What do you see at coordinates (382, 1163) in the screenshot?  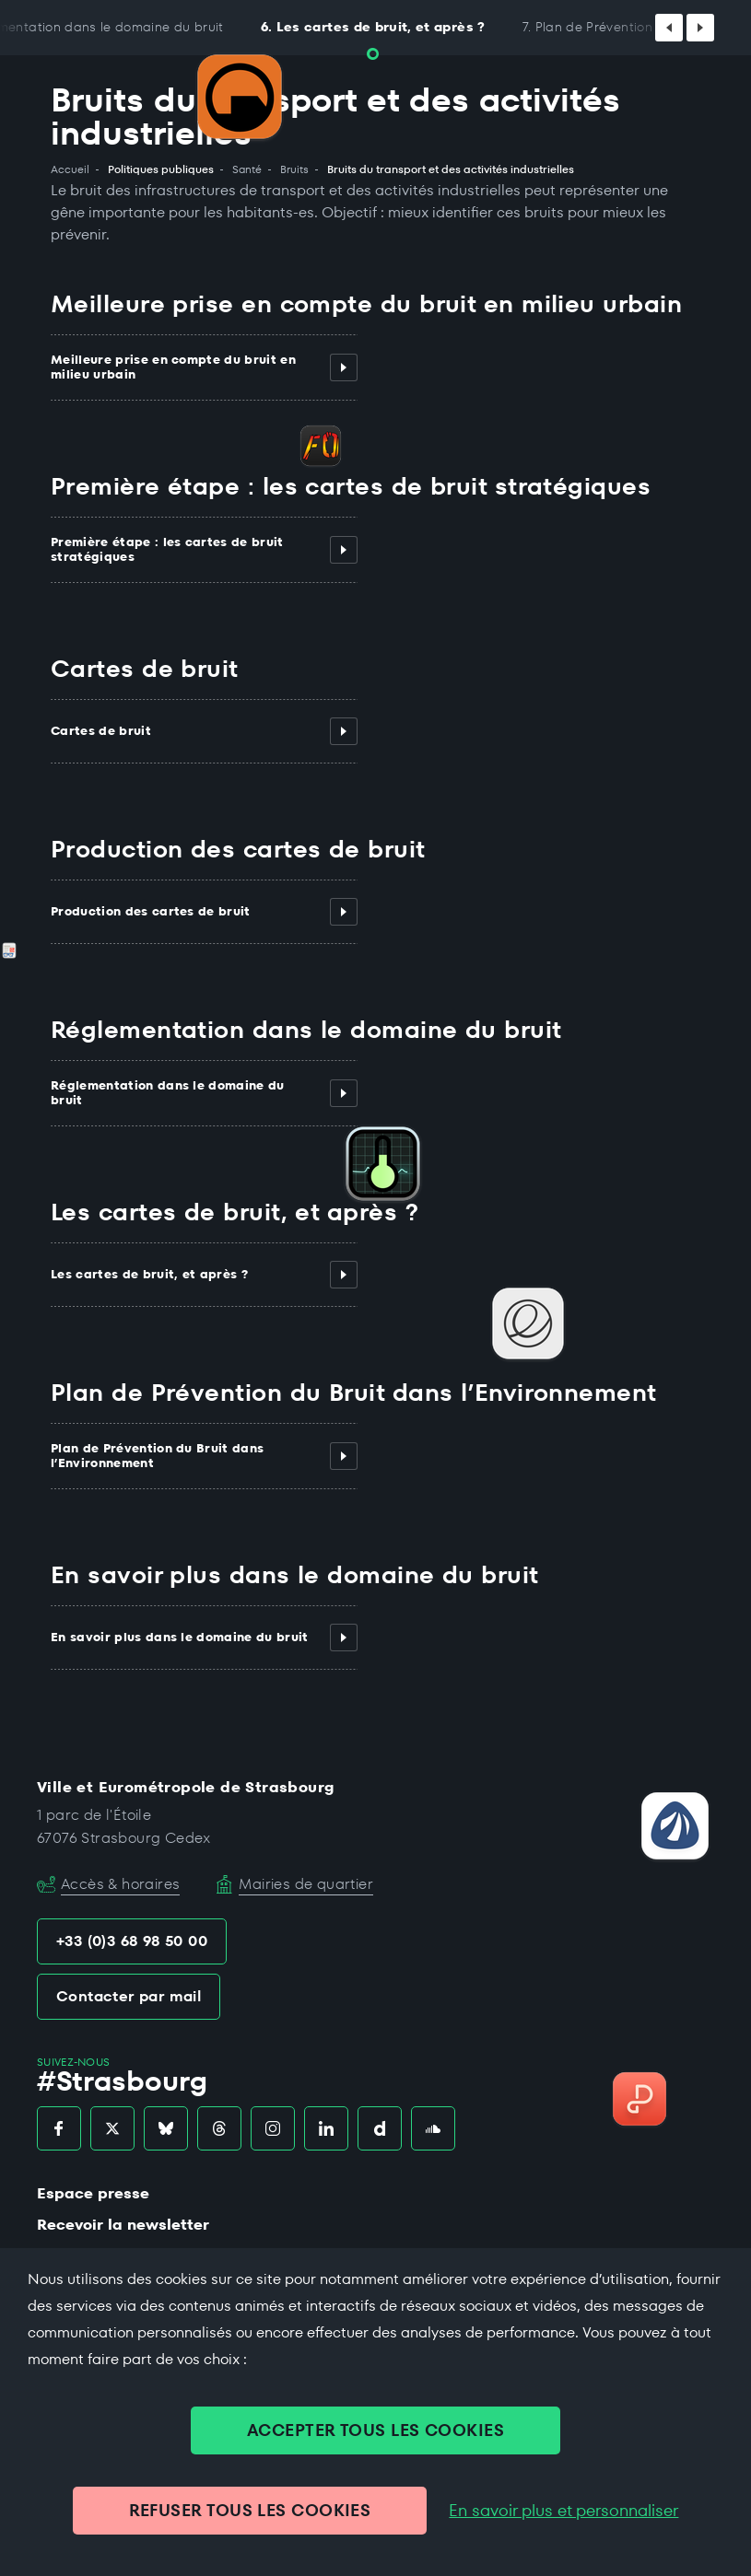 I see `open thermal monitor app` at bounding box center [382, 1163].